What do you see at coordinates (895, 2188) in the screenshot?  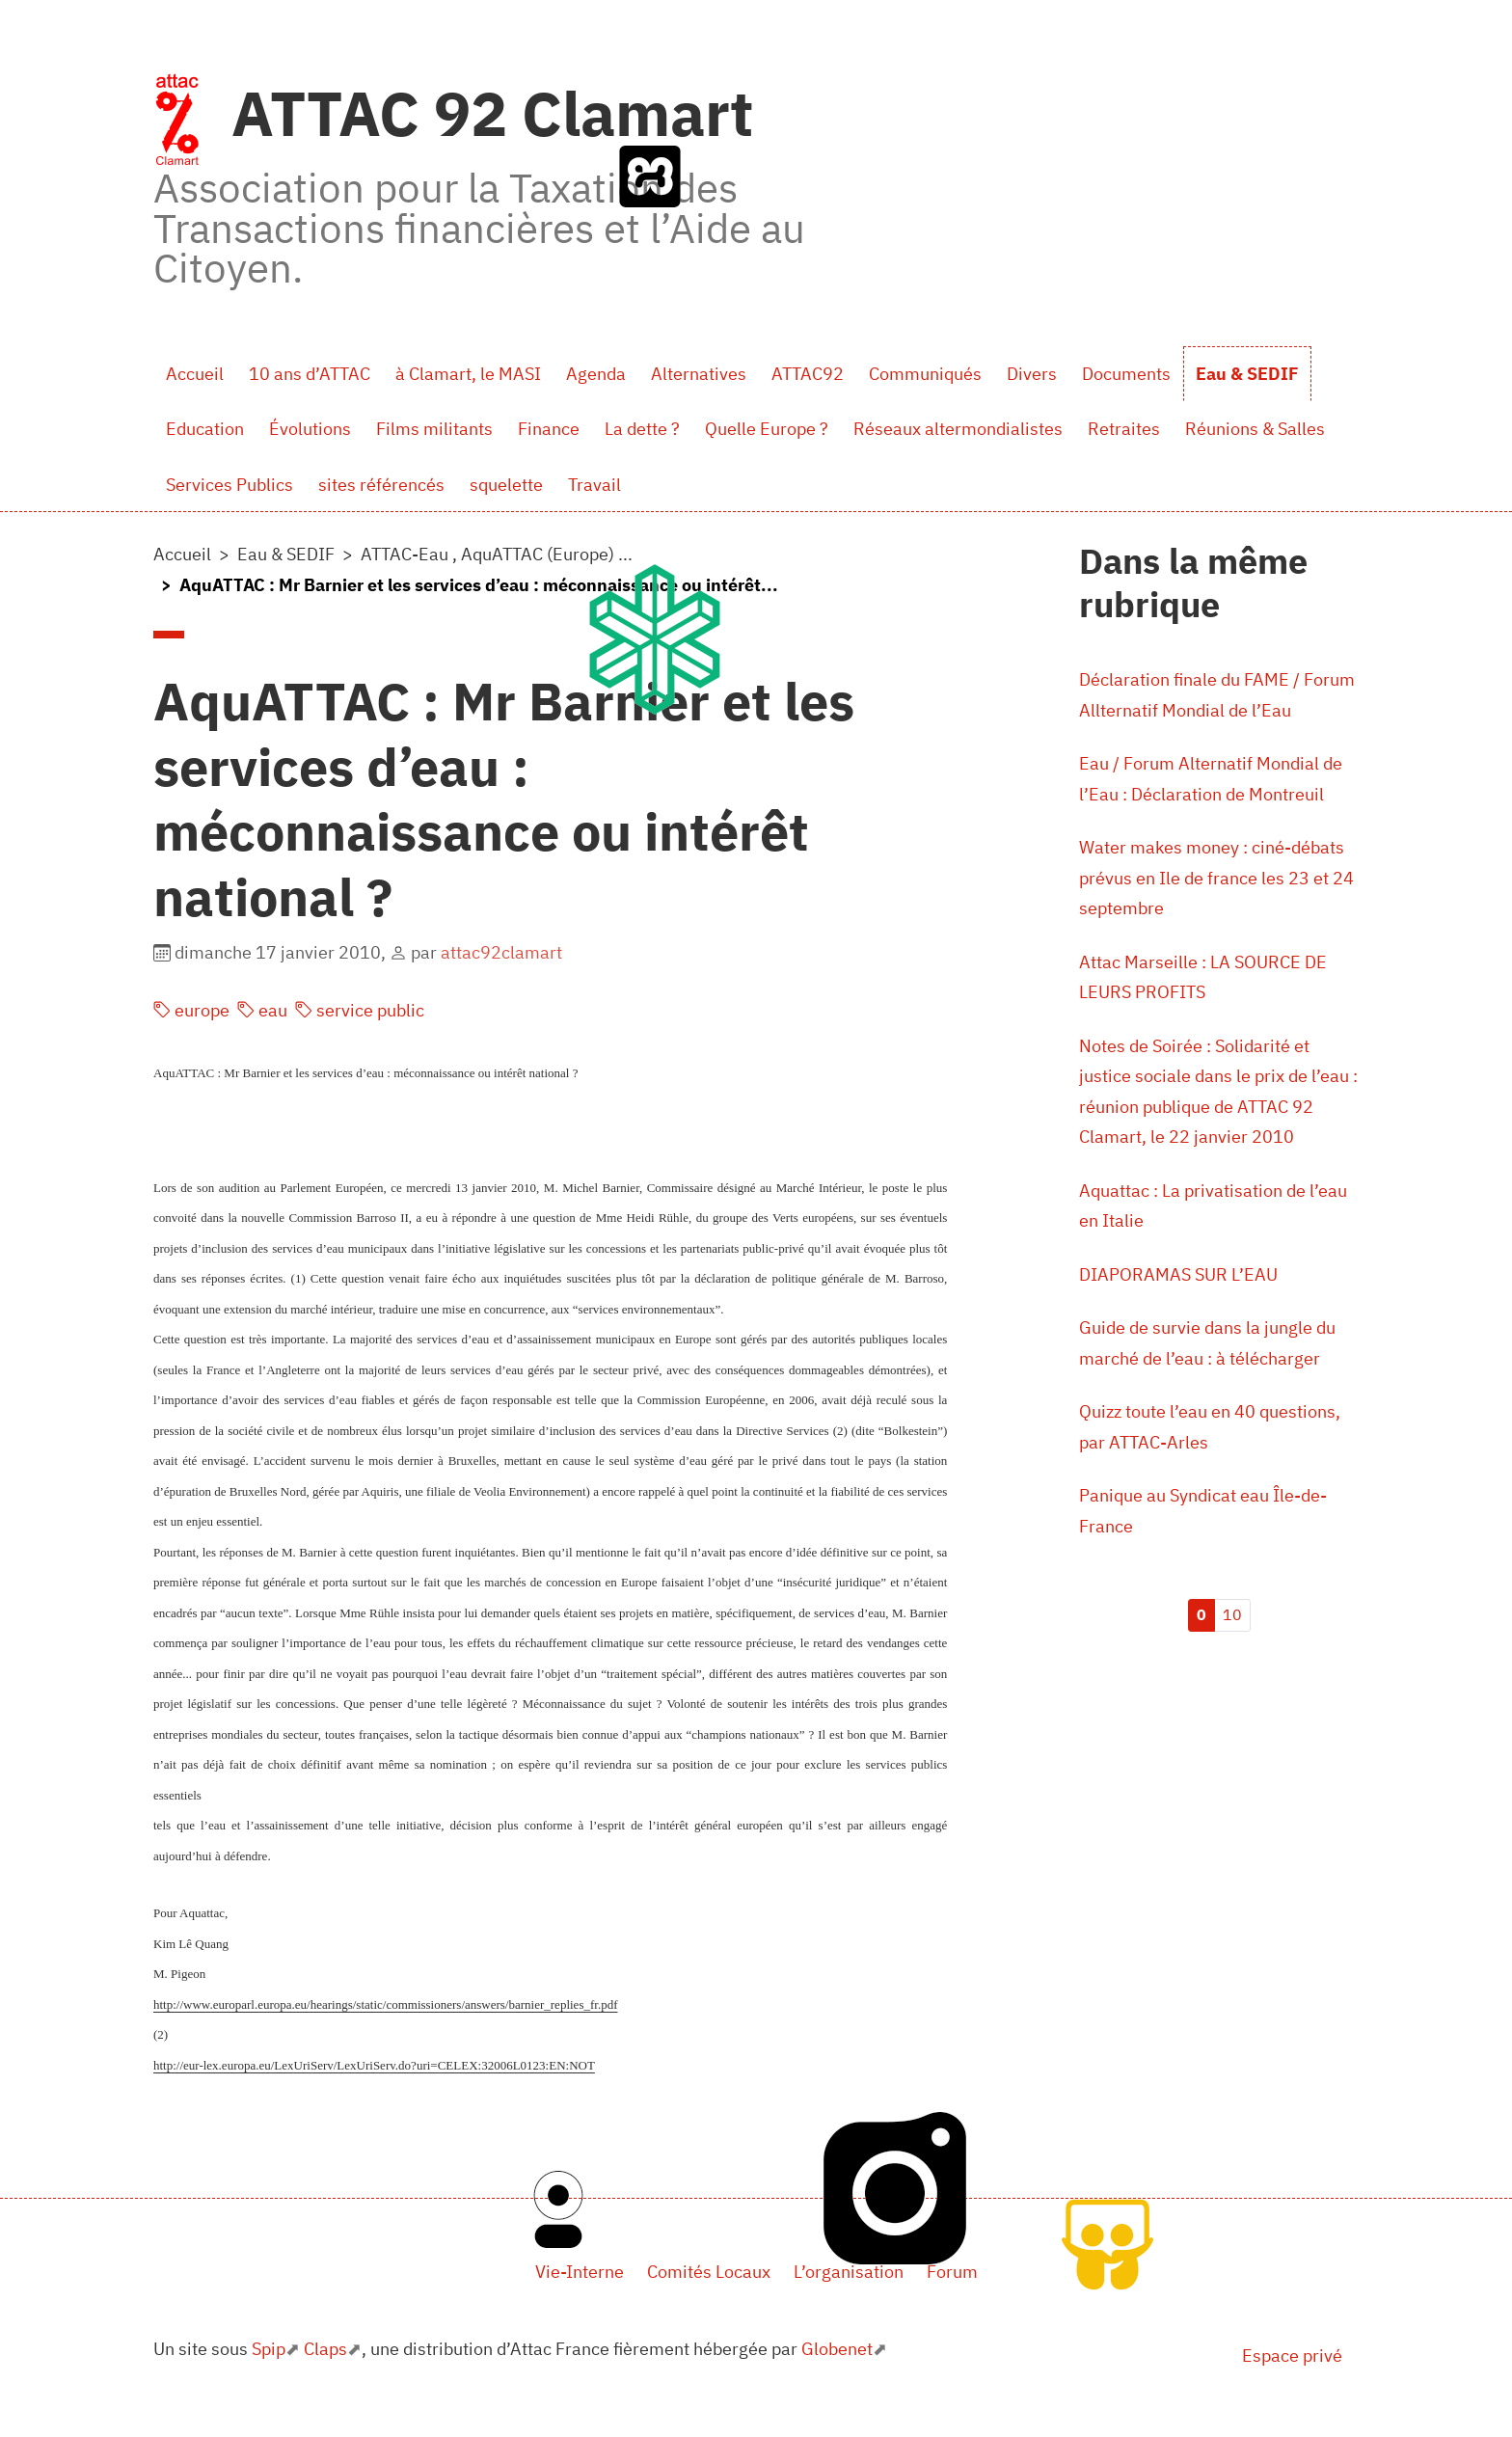 I see `open piwigo photo gallery app` at bounding box center [895, 2188].